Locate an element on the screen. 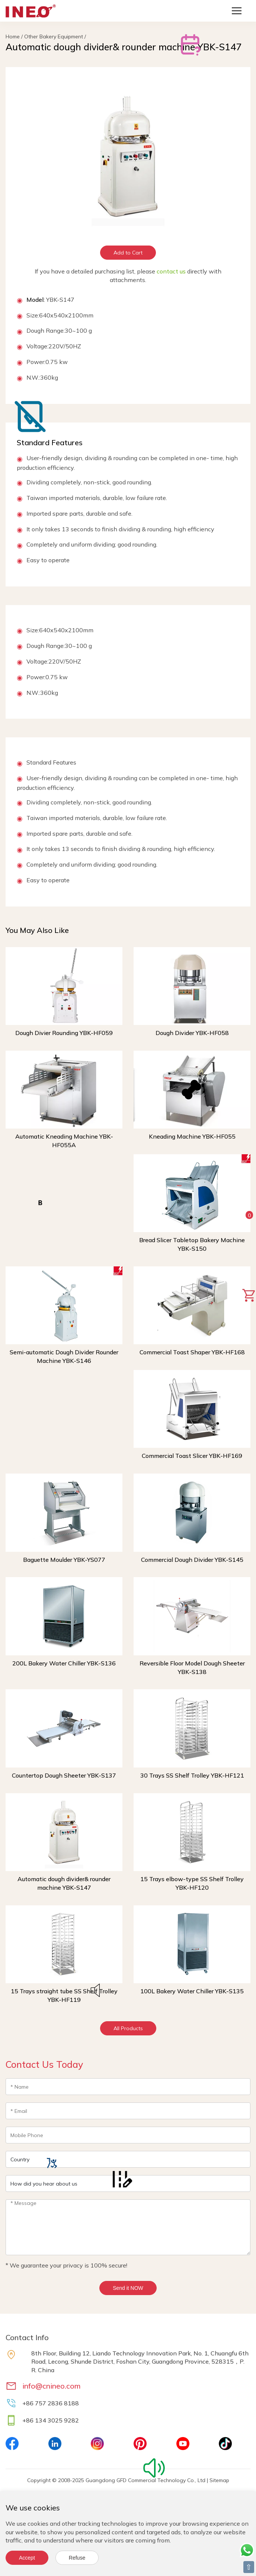  speaker with no audio output is located at coordinates (98, 1990).